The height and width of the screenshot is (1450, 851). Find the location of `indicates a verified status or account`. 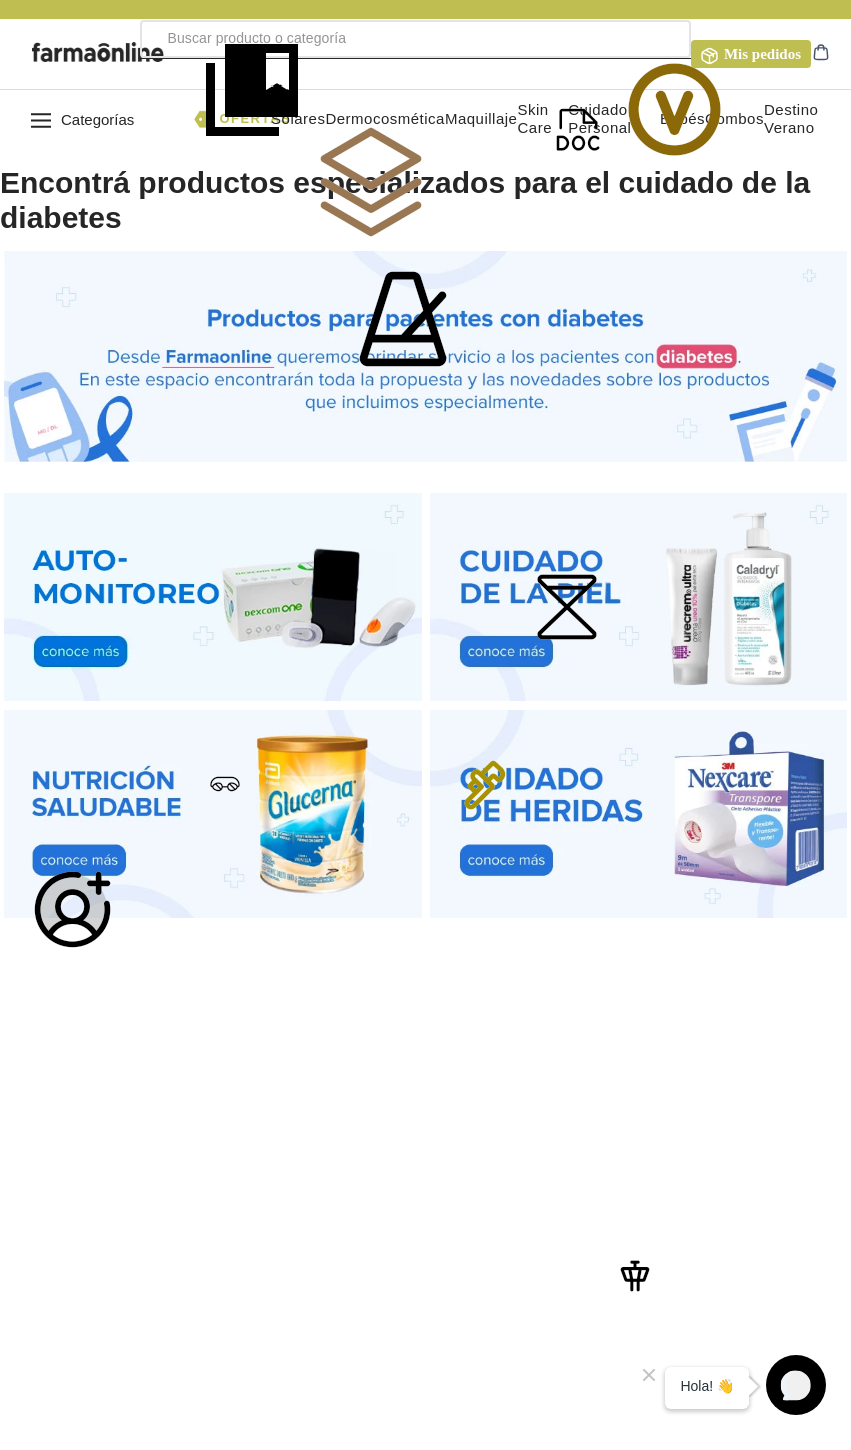

indicates a verified status or account is located at coordinates (674, 109).